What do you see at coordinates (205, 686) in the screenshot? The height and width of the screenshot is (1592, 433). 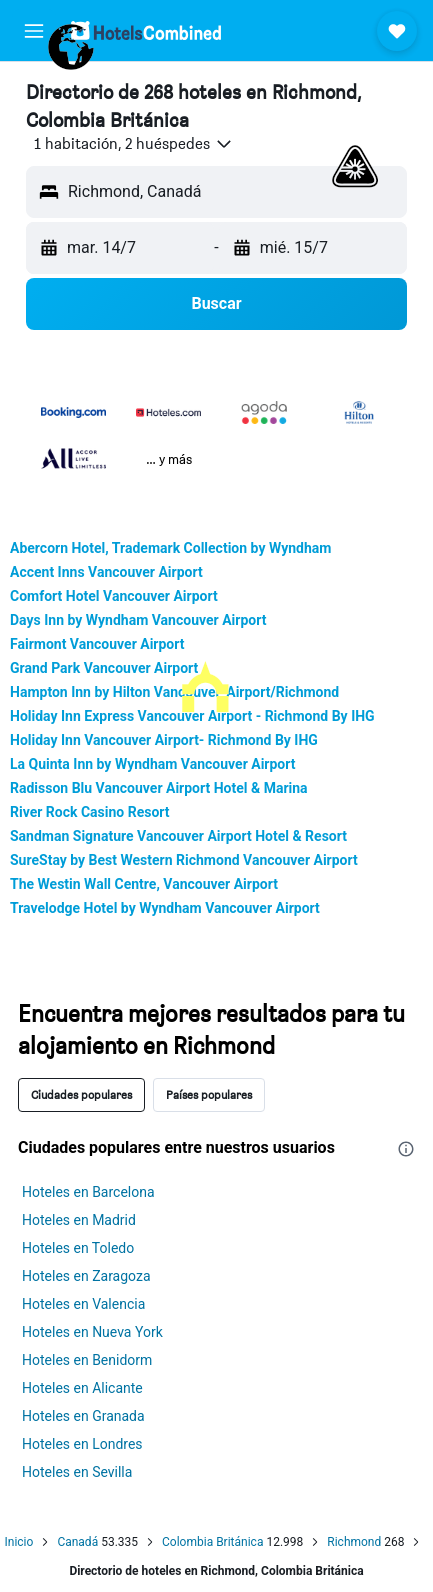 I see `access bridge-building or construction features` at bounding box center [205, 686].